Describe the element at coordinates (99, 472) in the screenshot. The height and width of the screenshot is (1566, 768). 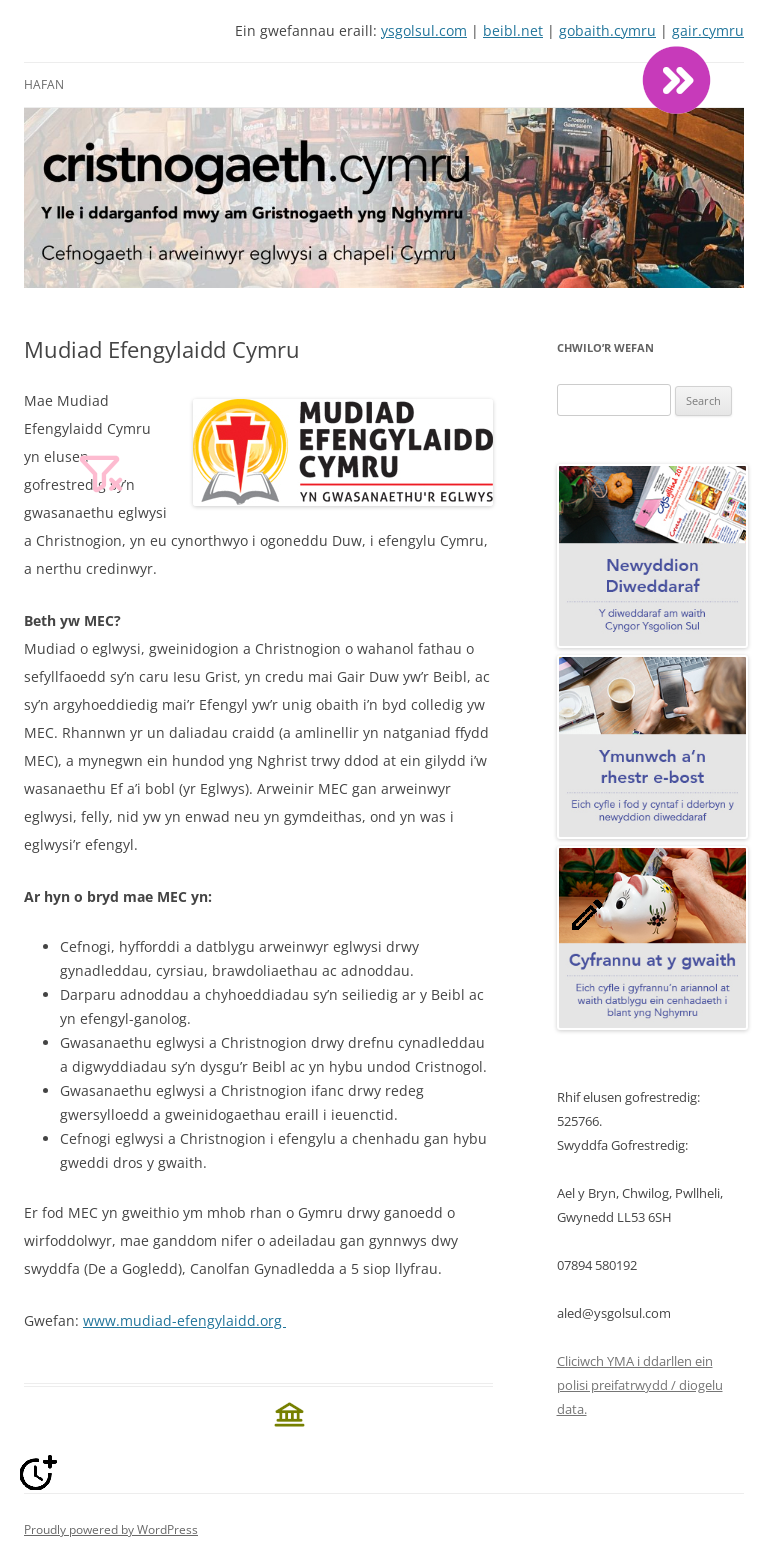
I see `clear all filters` at that location.